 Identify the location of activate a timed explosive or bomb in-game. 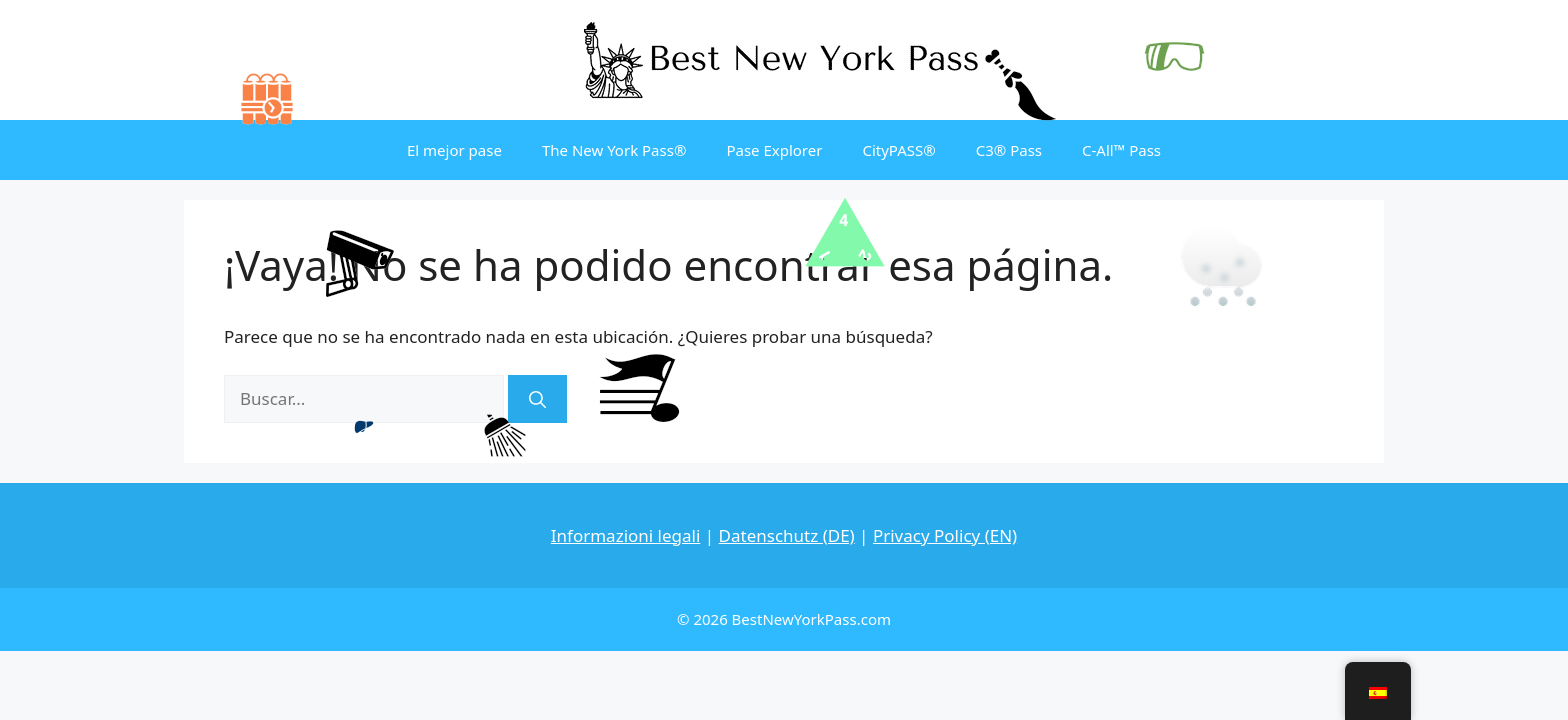
(267, 99).